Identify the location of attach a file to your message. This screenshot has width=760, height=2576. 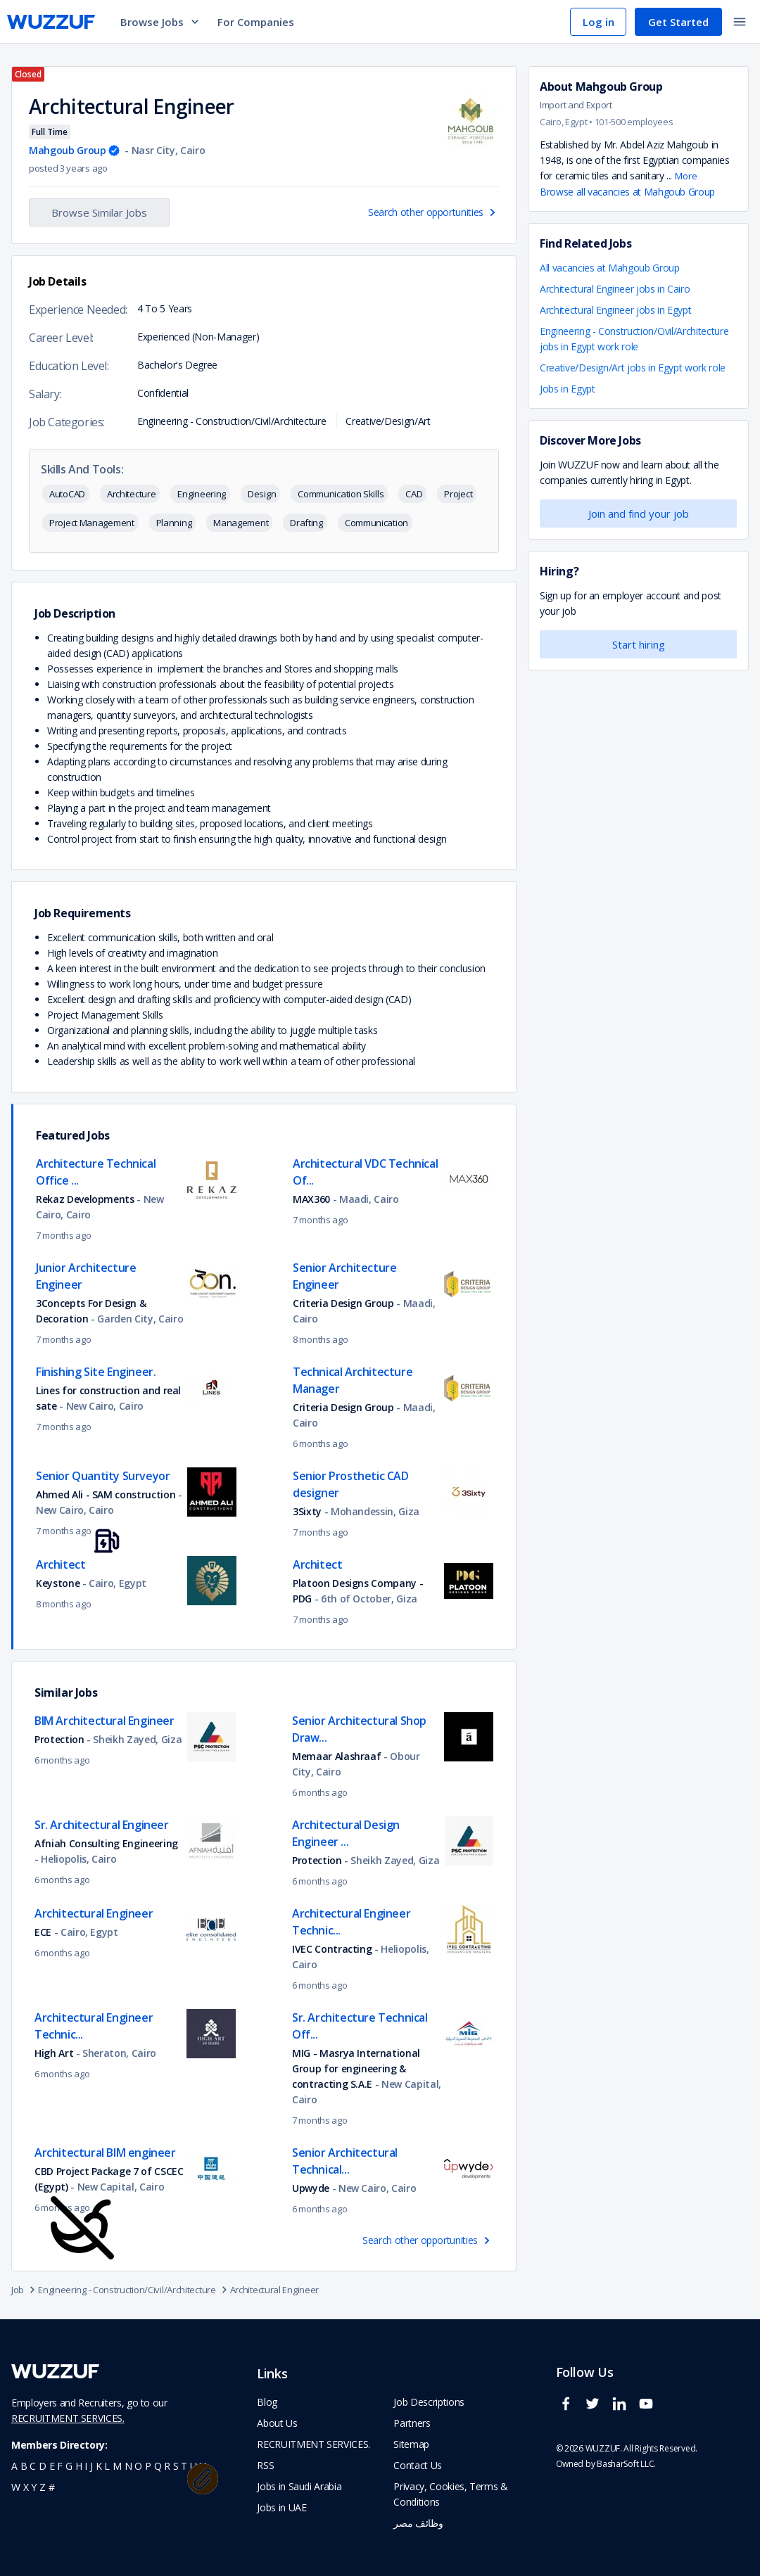
(203, 2479).